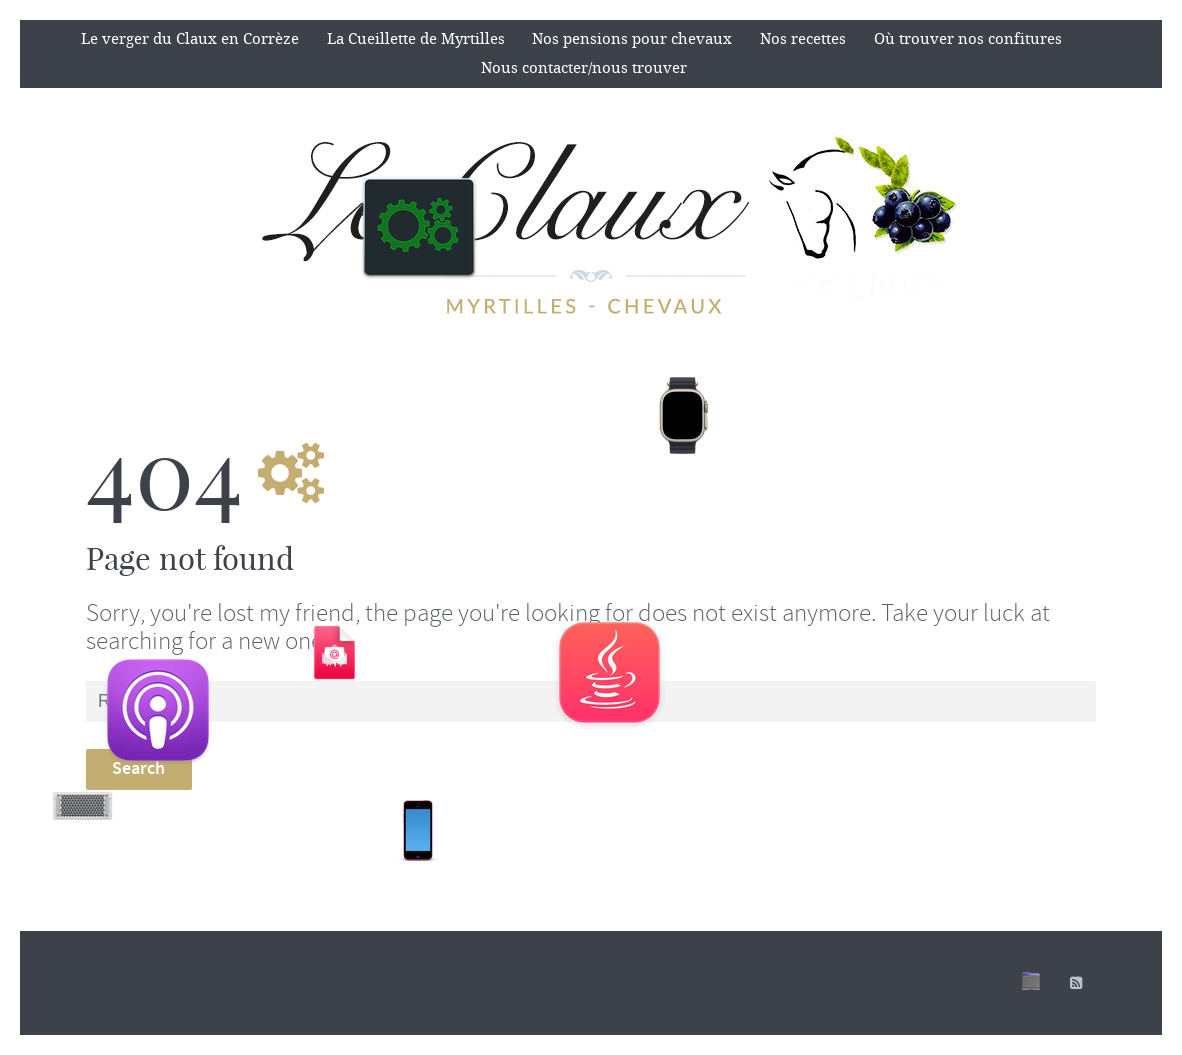  Describe the element at coordinates (158, 710) in the screenshot. I see `open the podcasts app` at that location.